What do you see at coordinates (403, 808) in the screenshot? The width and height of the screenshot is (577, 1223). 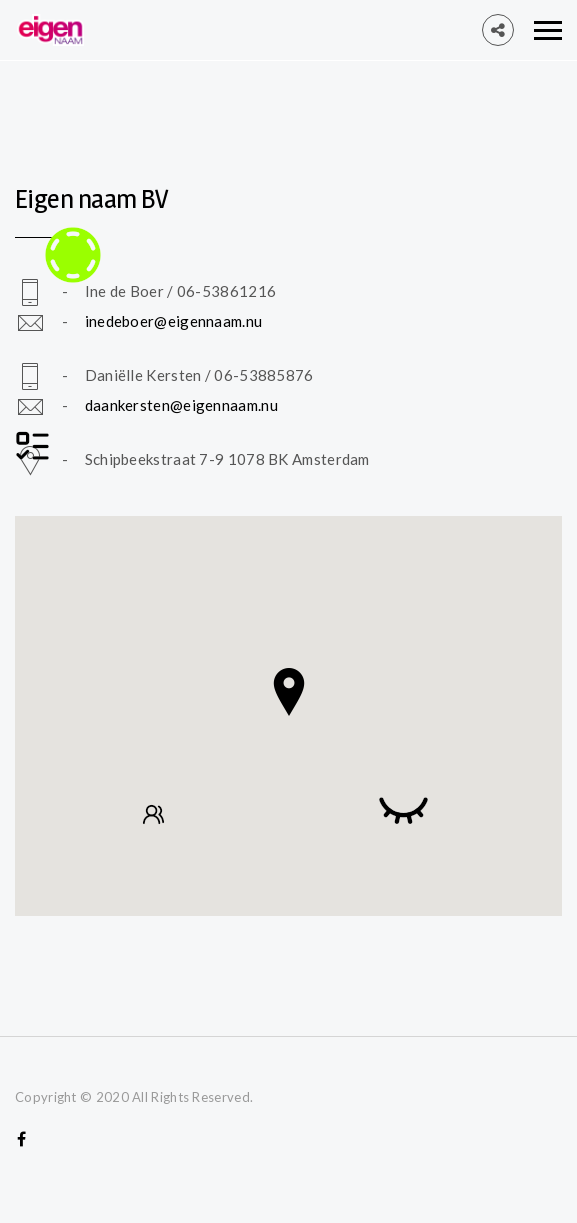 I see `hide password or sensitive content` at bounding box center [403, 808].